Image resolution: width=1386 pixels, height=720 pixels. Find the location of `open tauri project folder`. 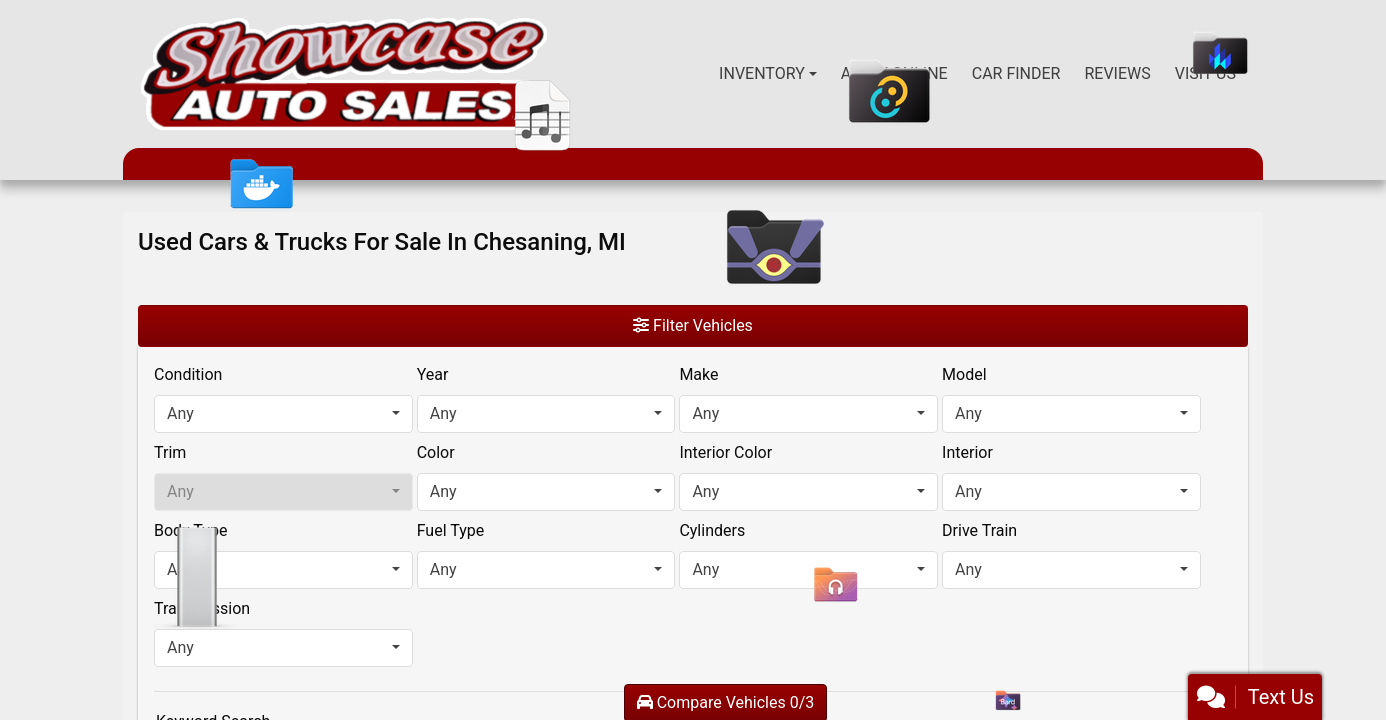

open tauri project folder is located at coordinates (889, 93).